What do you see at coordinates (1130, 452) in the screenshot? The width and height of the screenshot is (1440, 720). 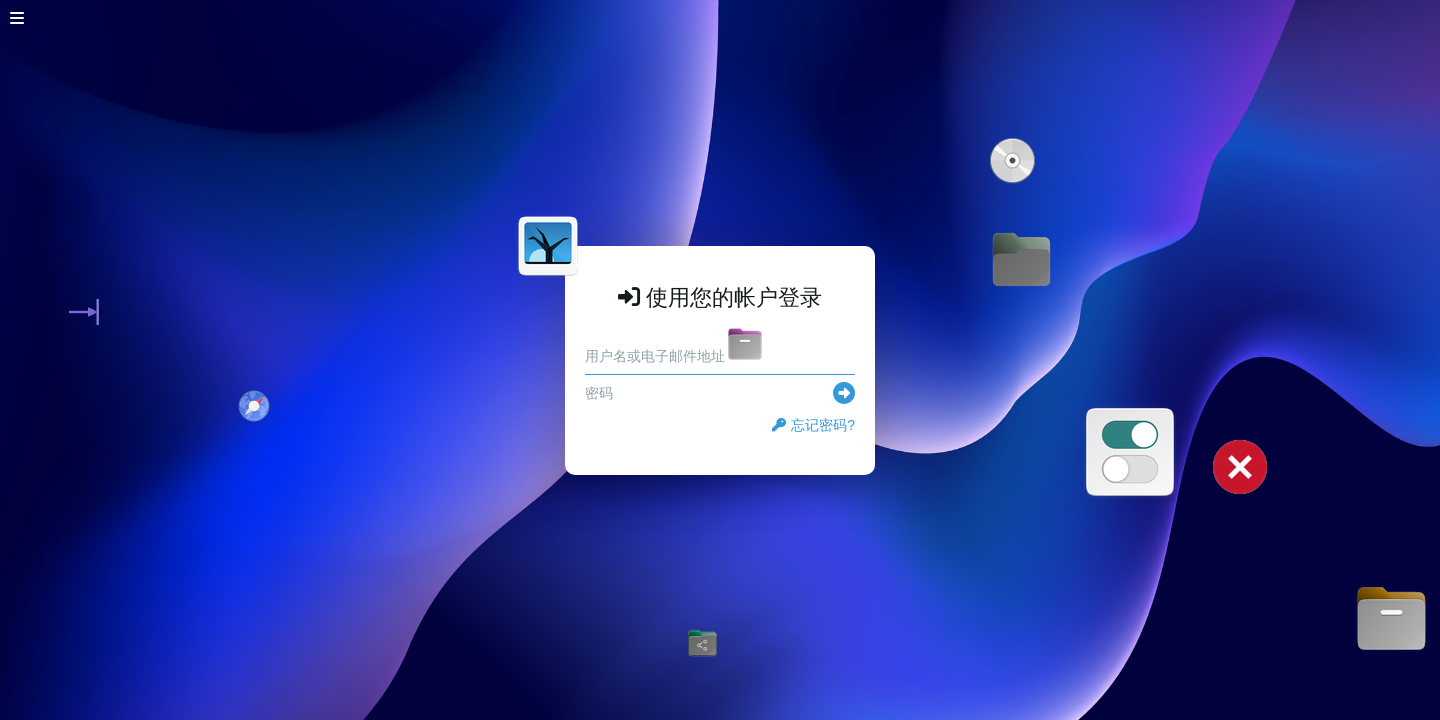 I see `open unity tweak tool settings` at bounding box center [1130, 452].